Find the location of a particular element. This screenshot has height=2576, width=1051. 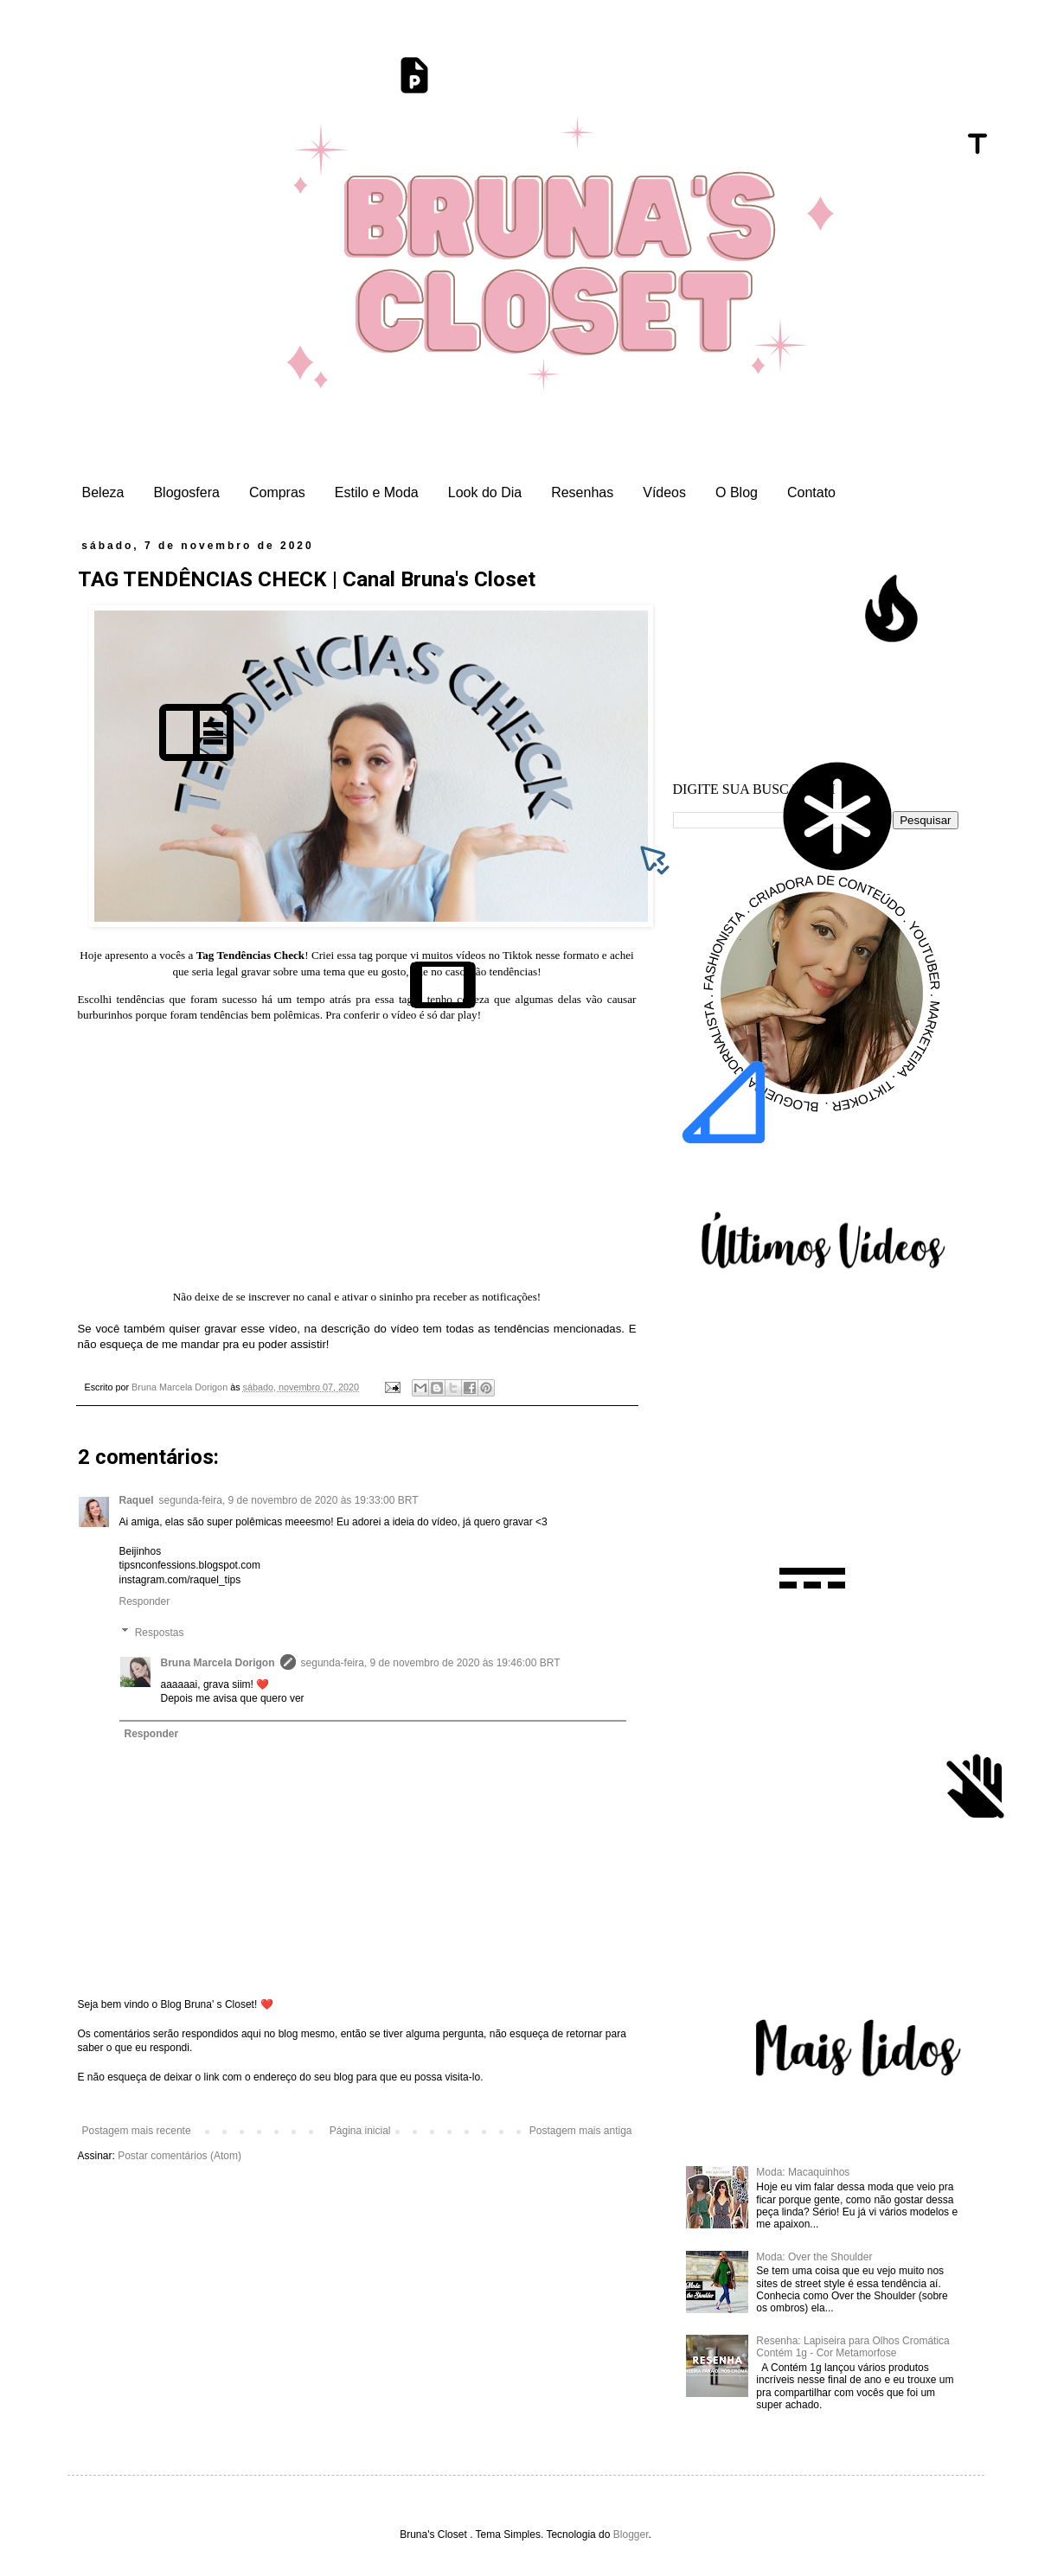

hardware power input or connector port is located at coordinates (814, 1578).